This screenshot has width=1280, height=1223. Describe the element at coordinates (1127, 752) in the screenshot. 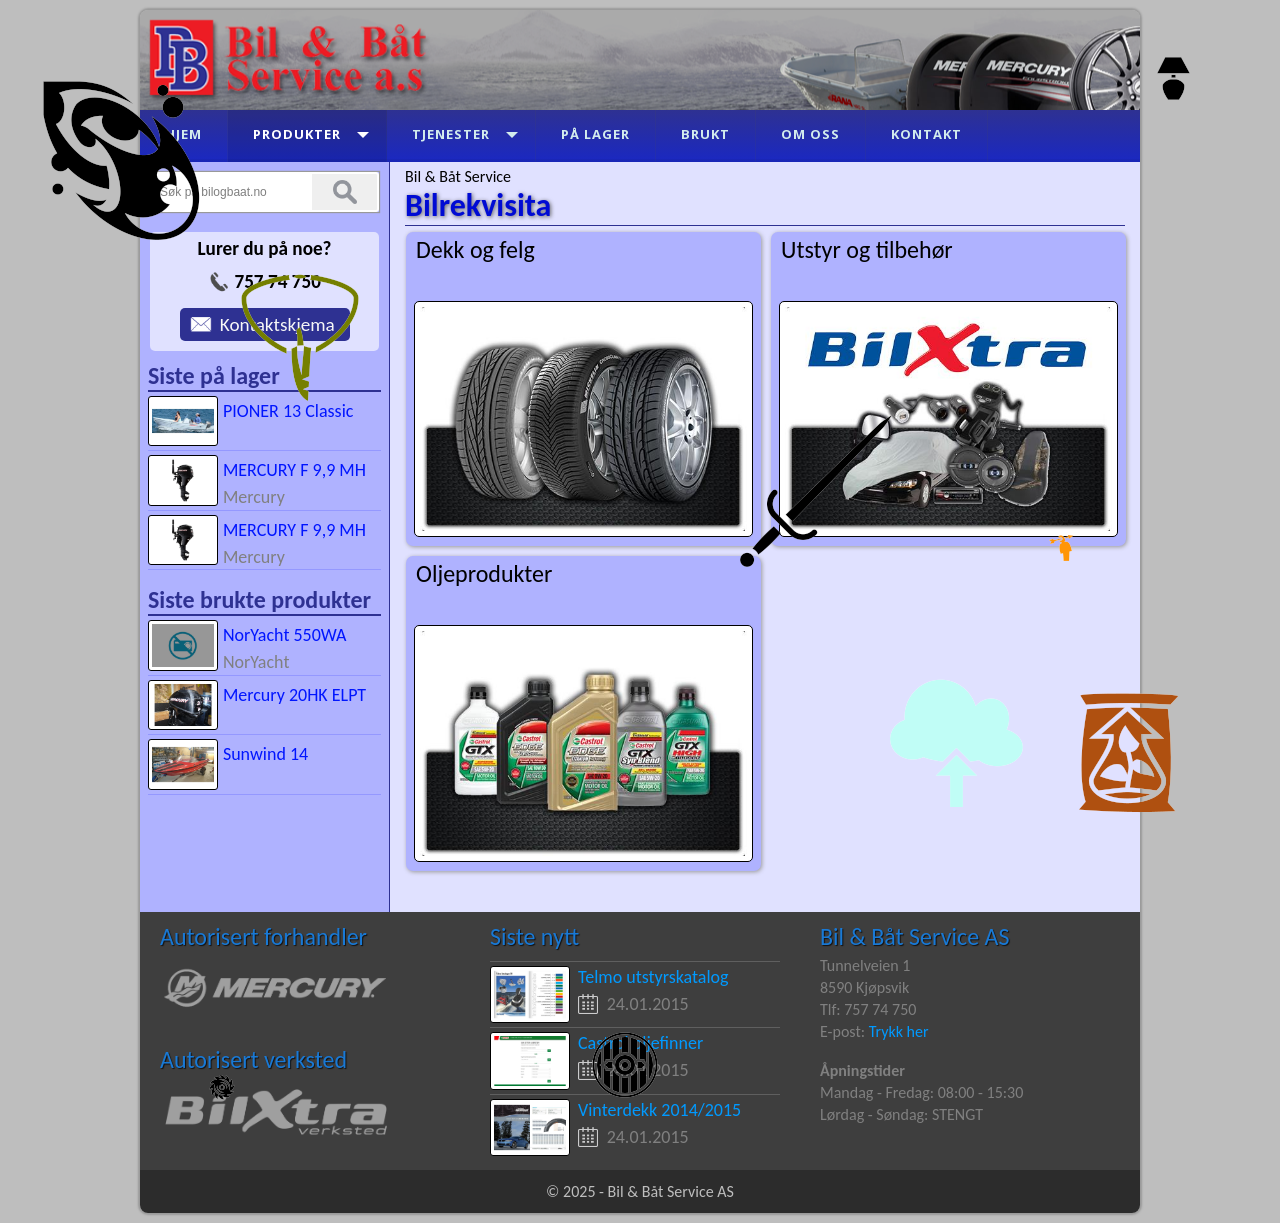

I see `access gardening or farming supplies` at that location.